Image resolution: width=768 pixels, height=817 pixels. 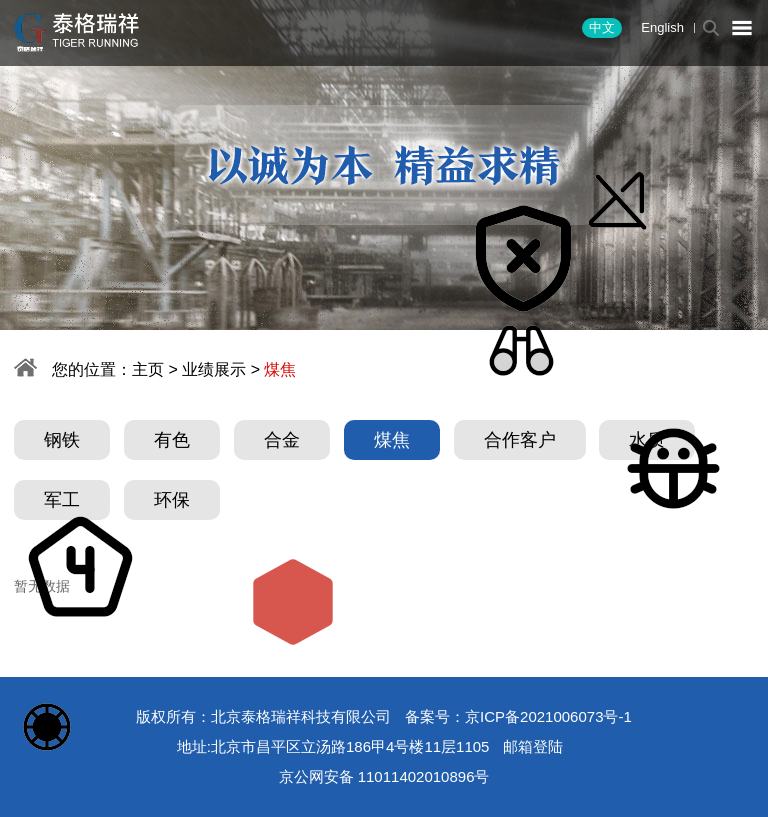 I want to click on indicates a category or tag grouping, so click(x=293, y=602).